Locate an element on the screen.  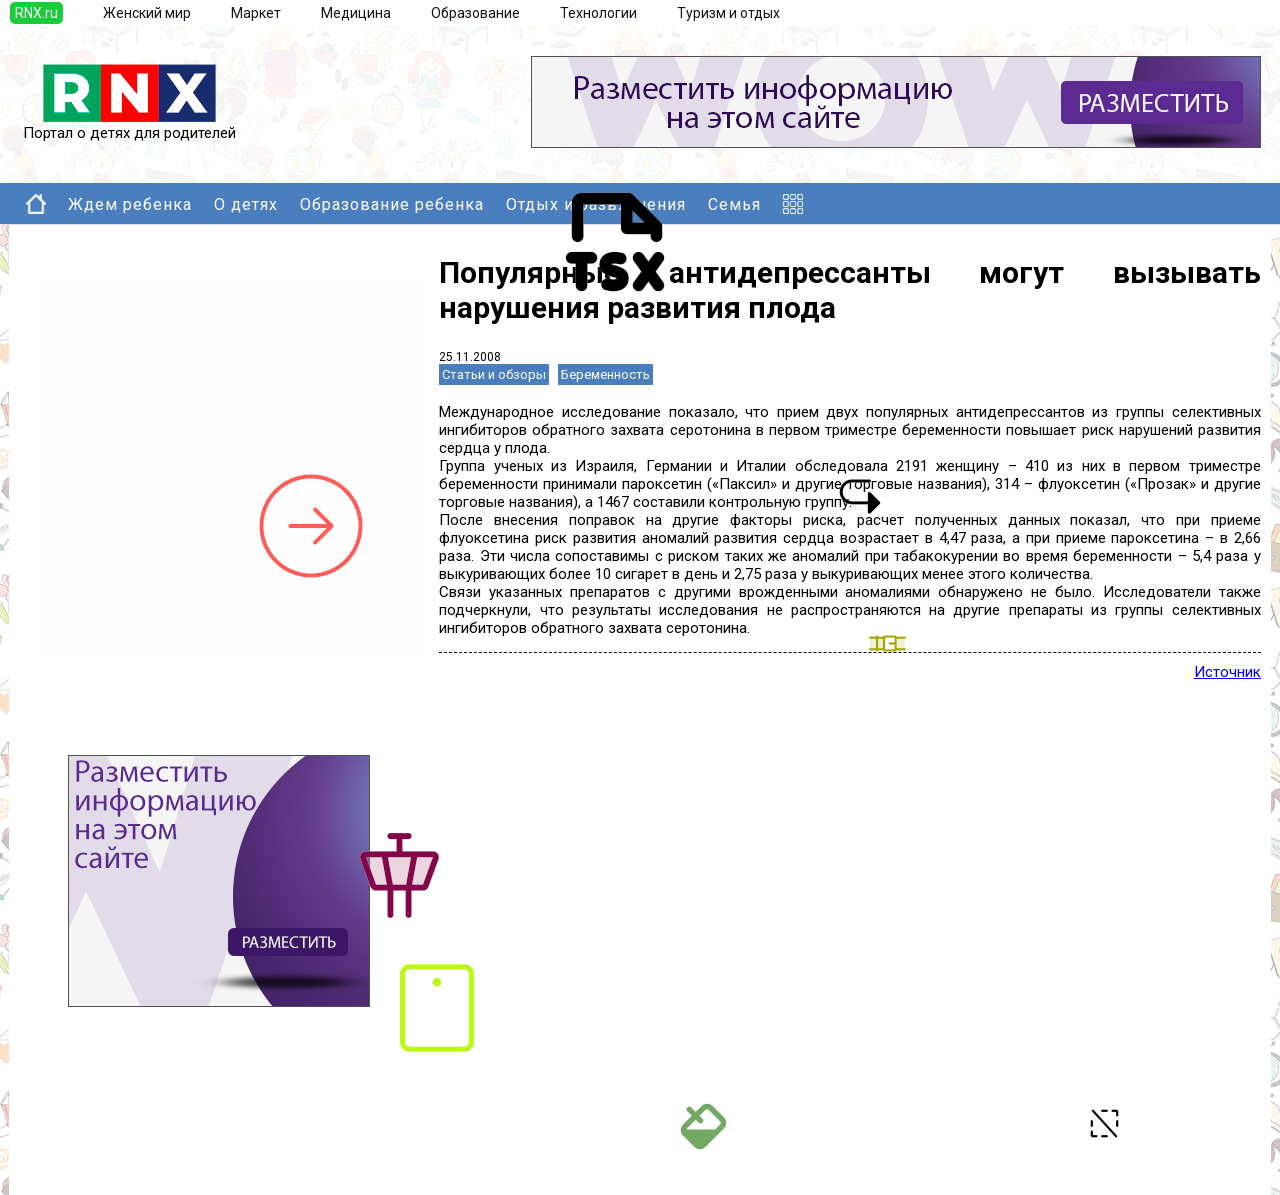
tablet device with front-facing camera is located at coordinates (437, 1008).